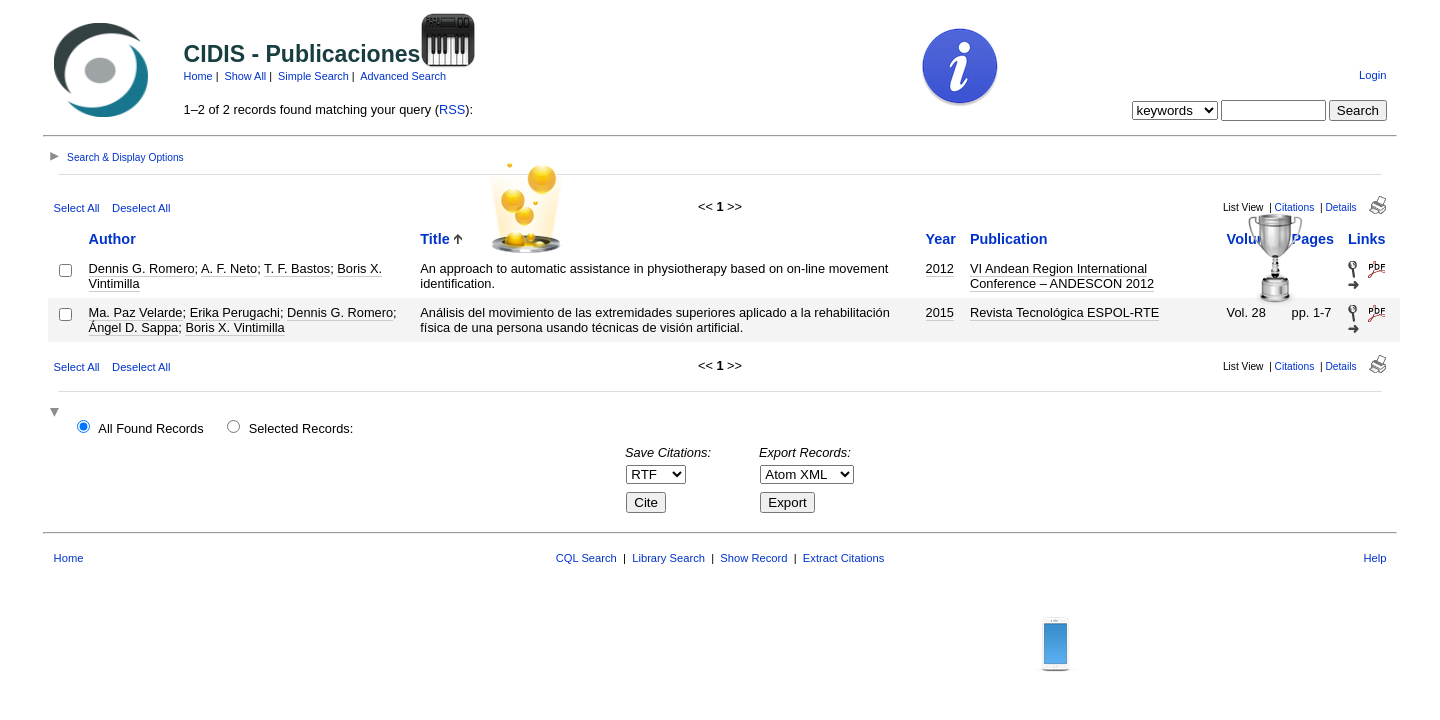 Image resolution: width=1440 pixels, height=720 pixels. What do you see at coordinates (448, 40) in the screenshot?
I see `open audio midi setup utility` at bounding box center [448, 40].